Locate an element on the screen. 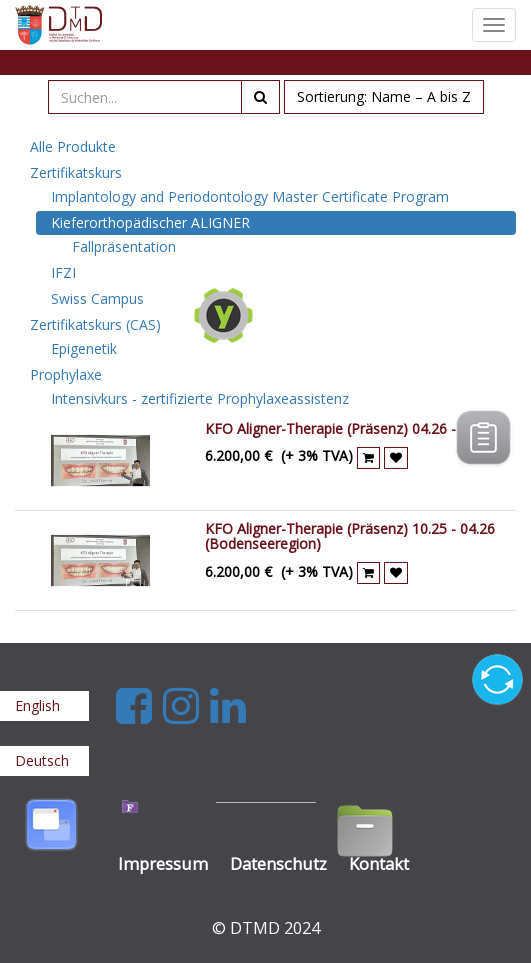 This screenshot has width=531, height=963. open the file manager application is located at coordinates (365, 831).